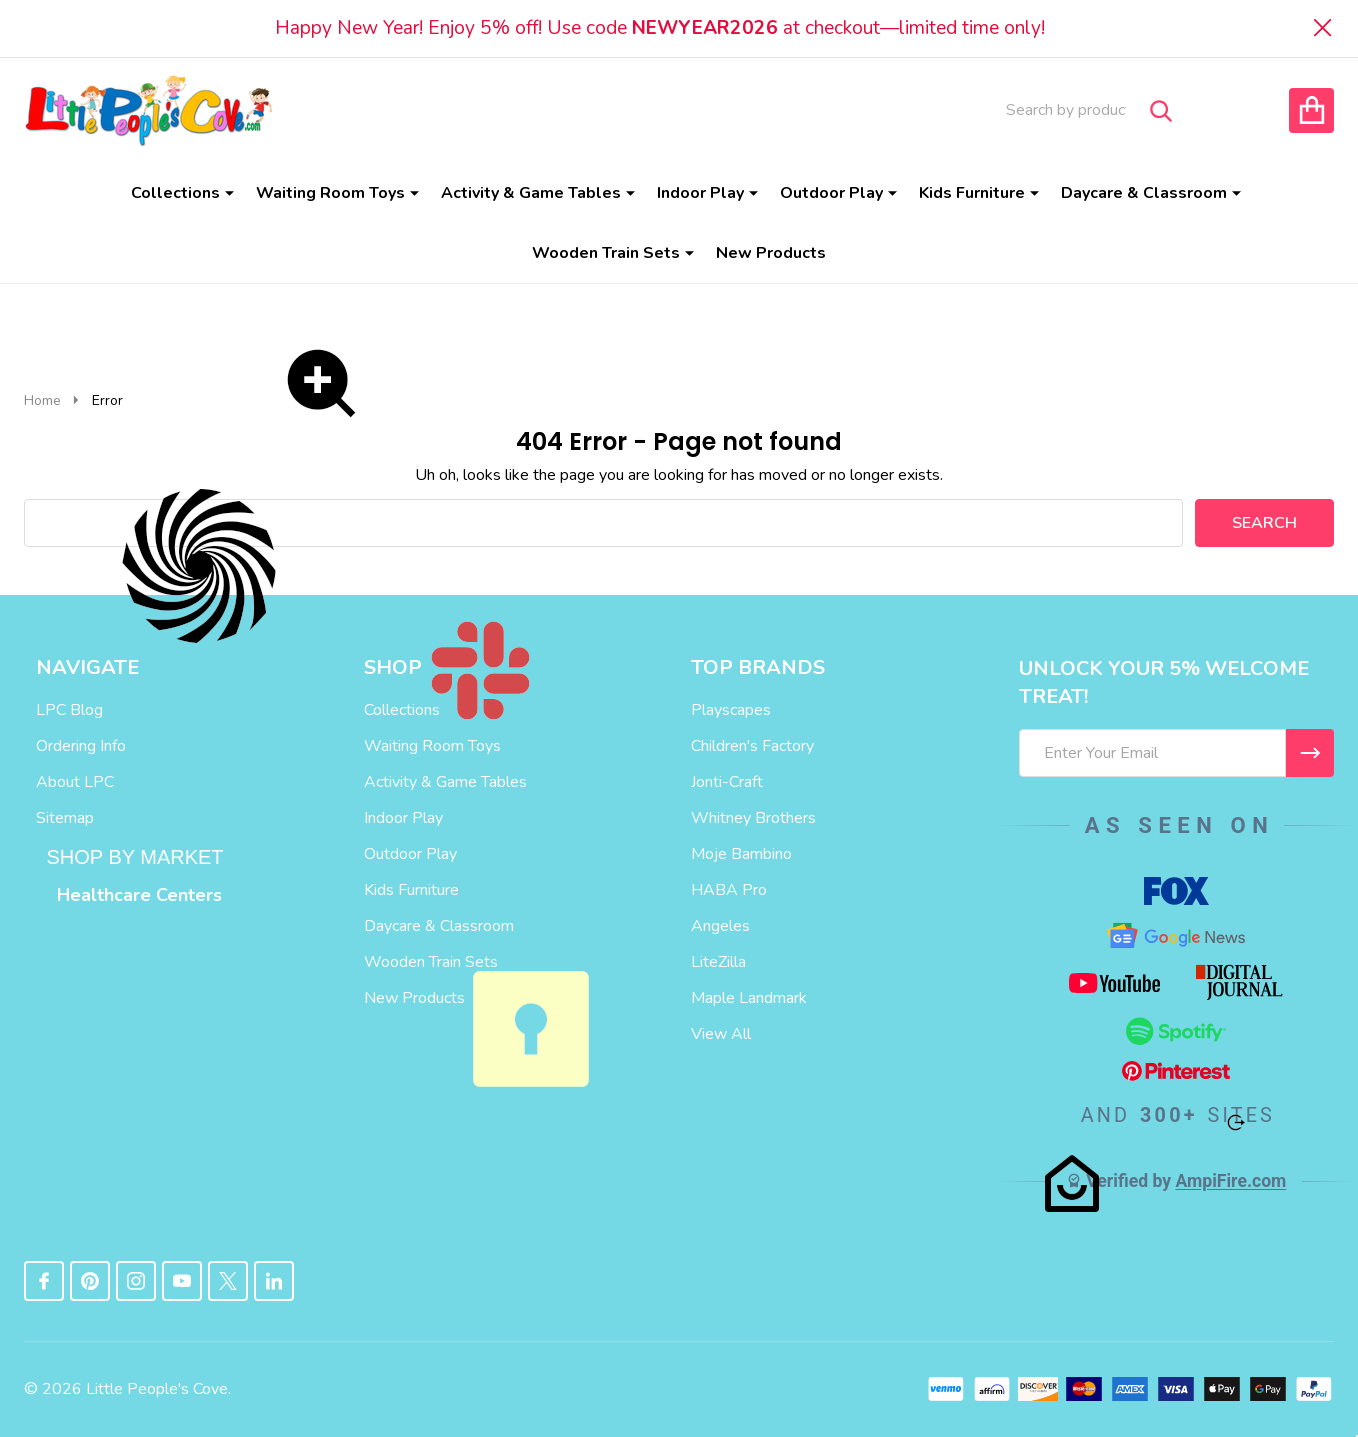 The image size is (1358, 1437). I want to click on zoom in on content, so click(321, 383).